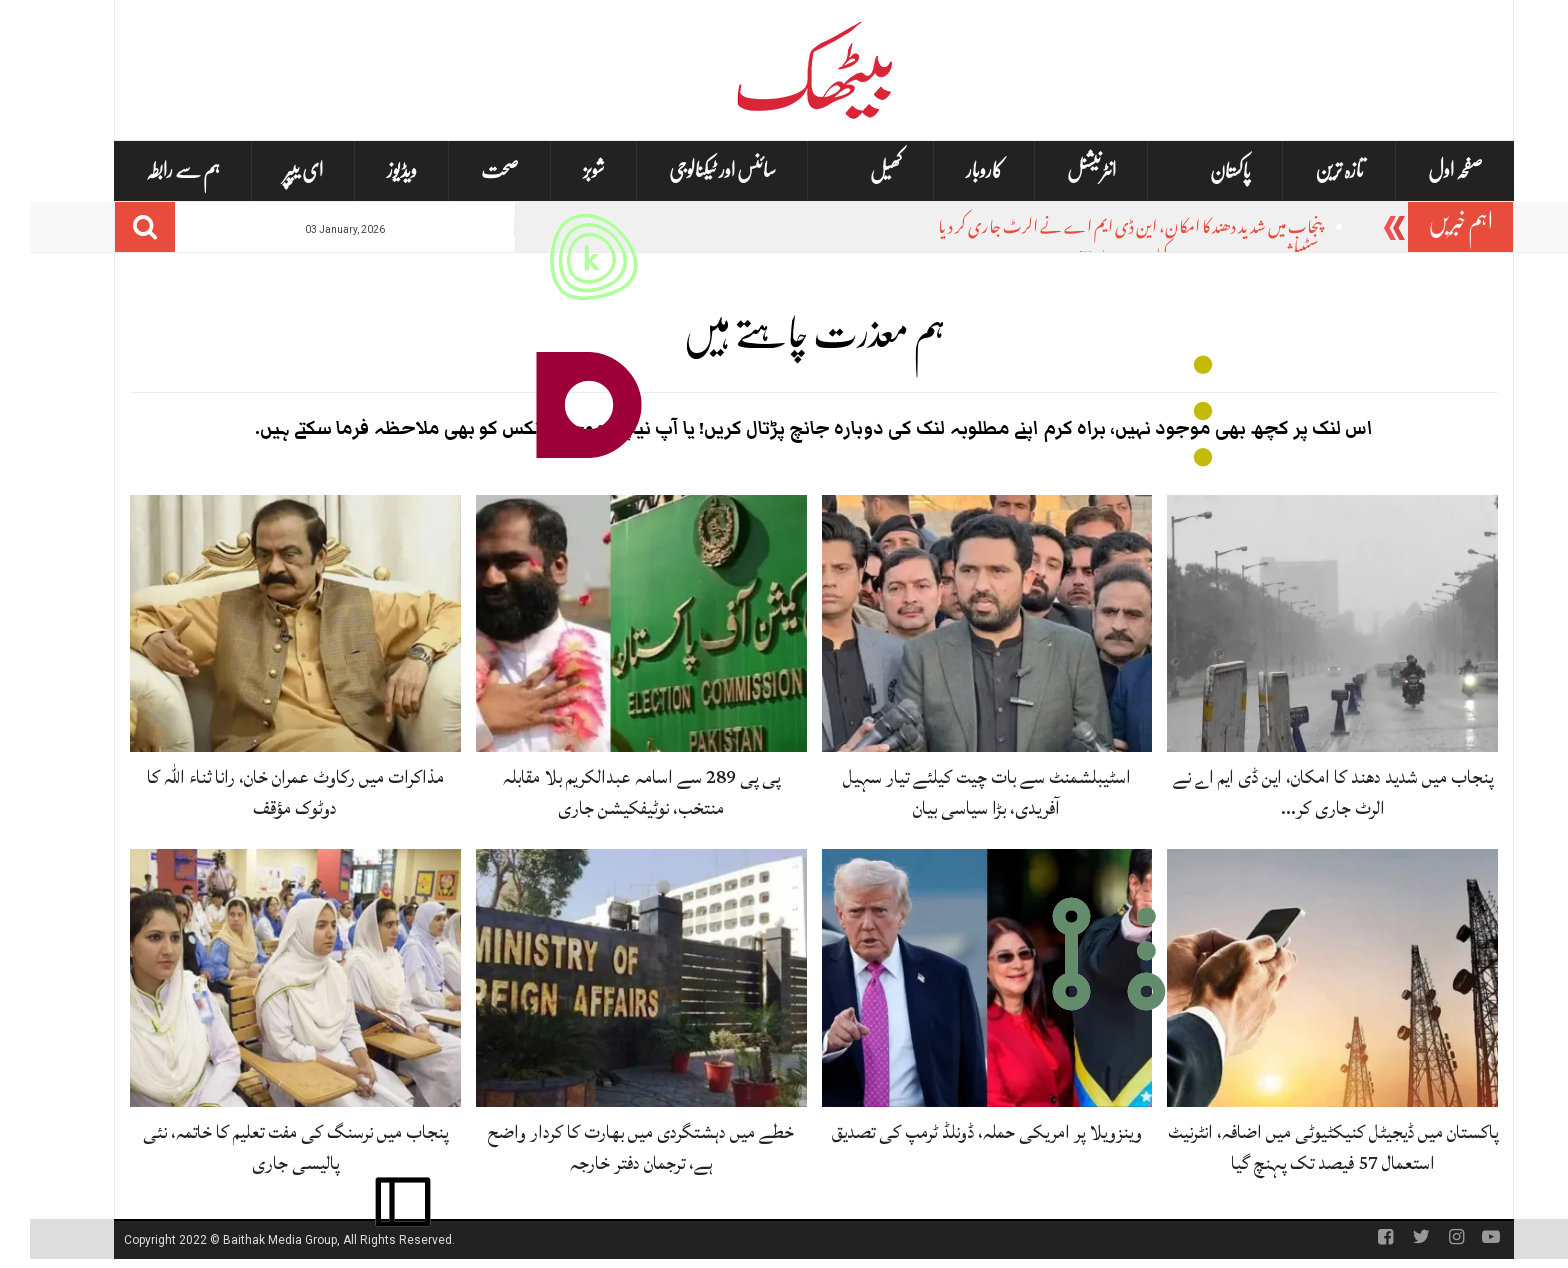 Image resolution: width=1568 pixels, height=1268 pixels. Describe the element at coordinates (403, 1202) in the screenshot. I see `switch to left sidebar layout` at that location.